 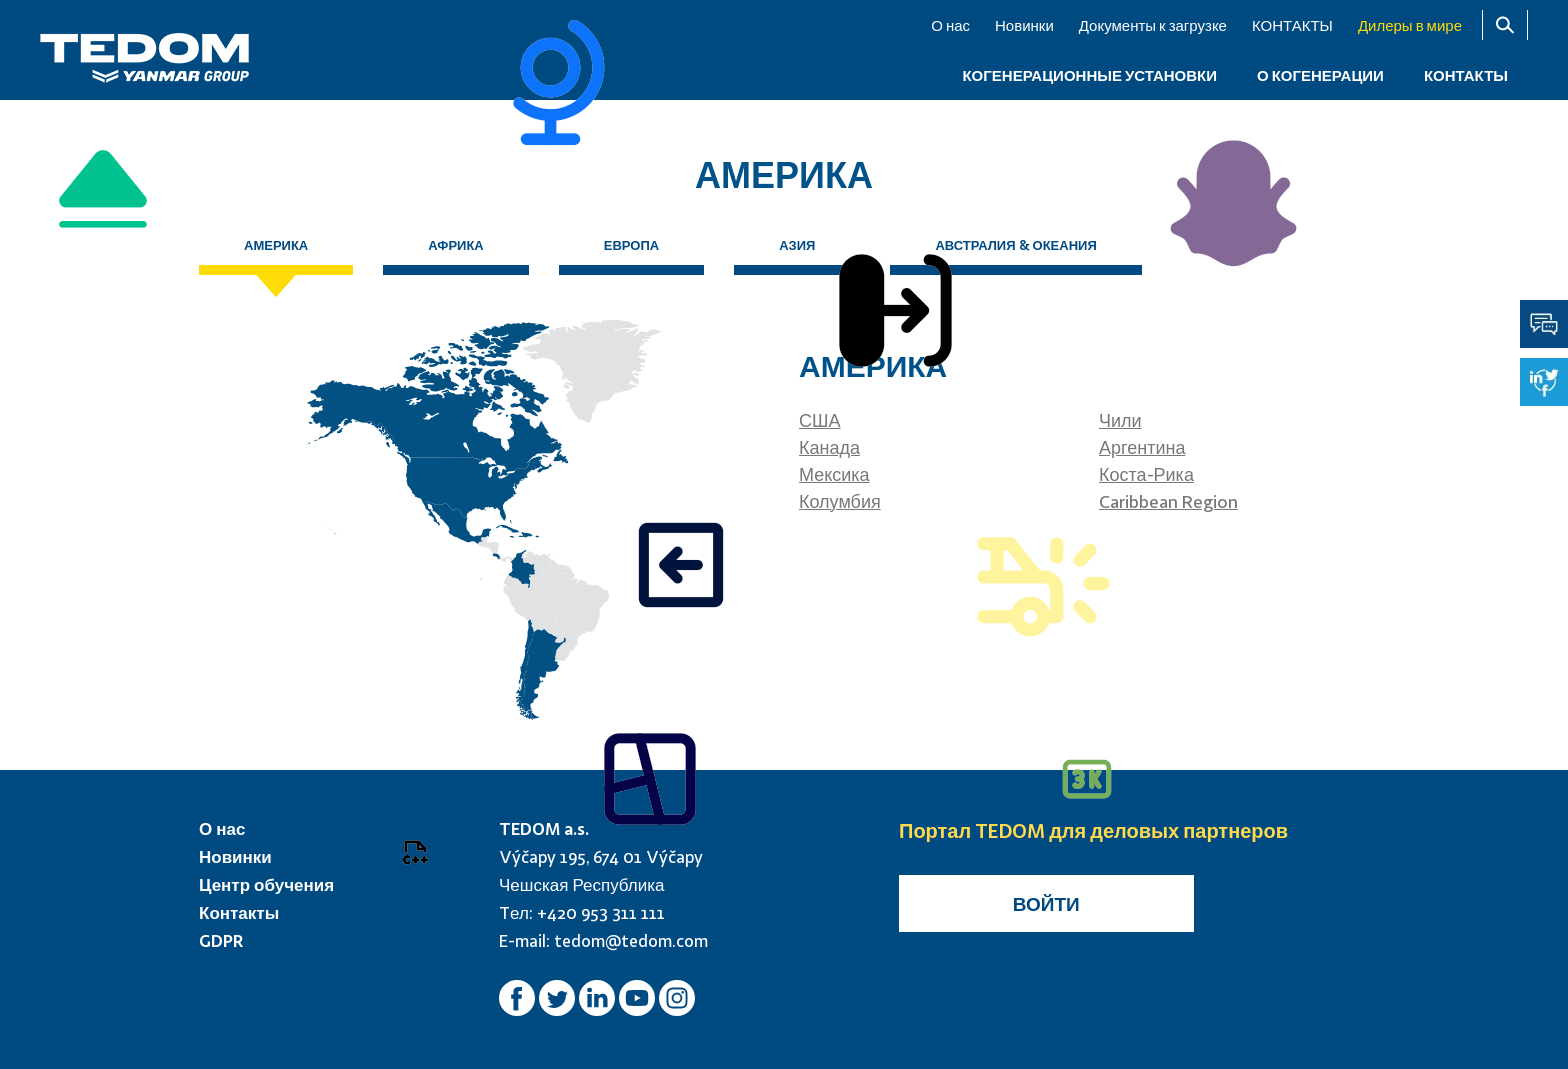 What do you see at coordinates (650, 779) in the screenshot?
I see `switch to collage layout view` at bounding box center [650, 779].